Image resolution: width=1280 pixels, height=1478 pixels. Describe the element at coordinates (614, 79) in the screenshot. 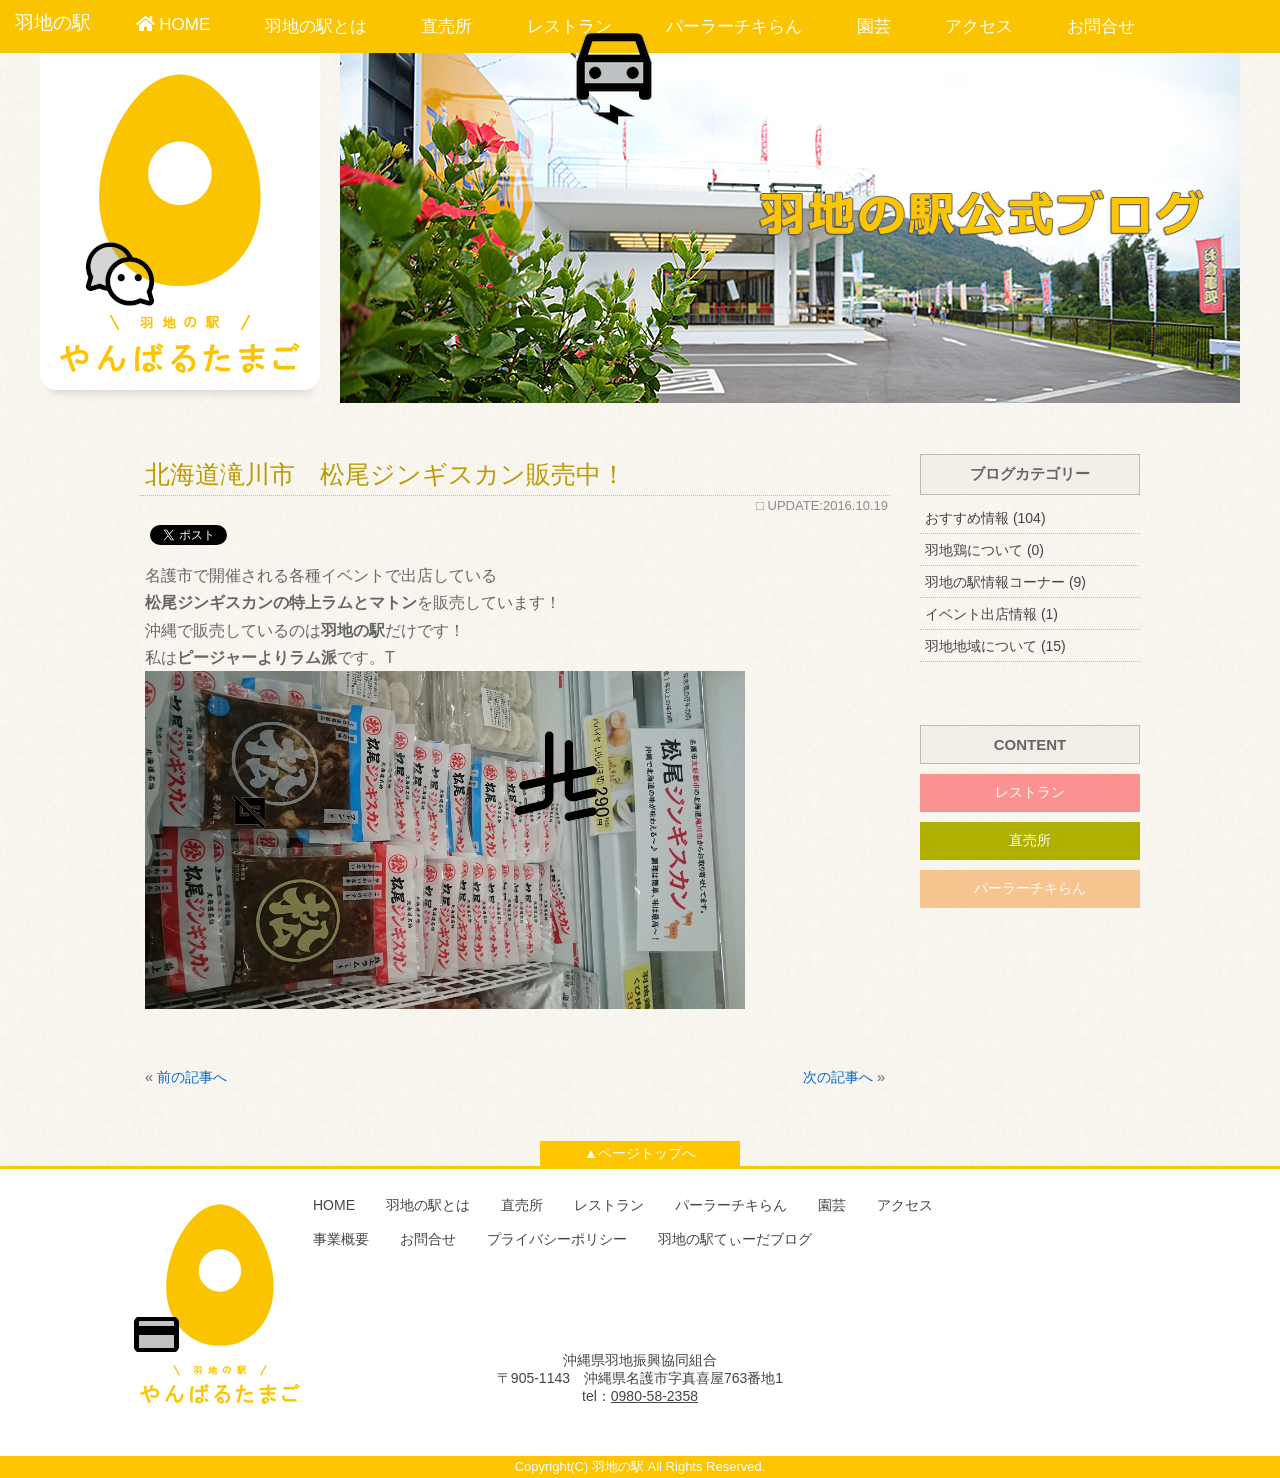

I see `find nearby electric vehicle charging stations` at that location.